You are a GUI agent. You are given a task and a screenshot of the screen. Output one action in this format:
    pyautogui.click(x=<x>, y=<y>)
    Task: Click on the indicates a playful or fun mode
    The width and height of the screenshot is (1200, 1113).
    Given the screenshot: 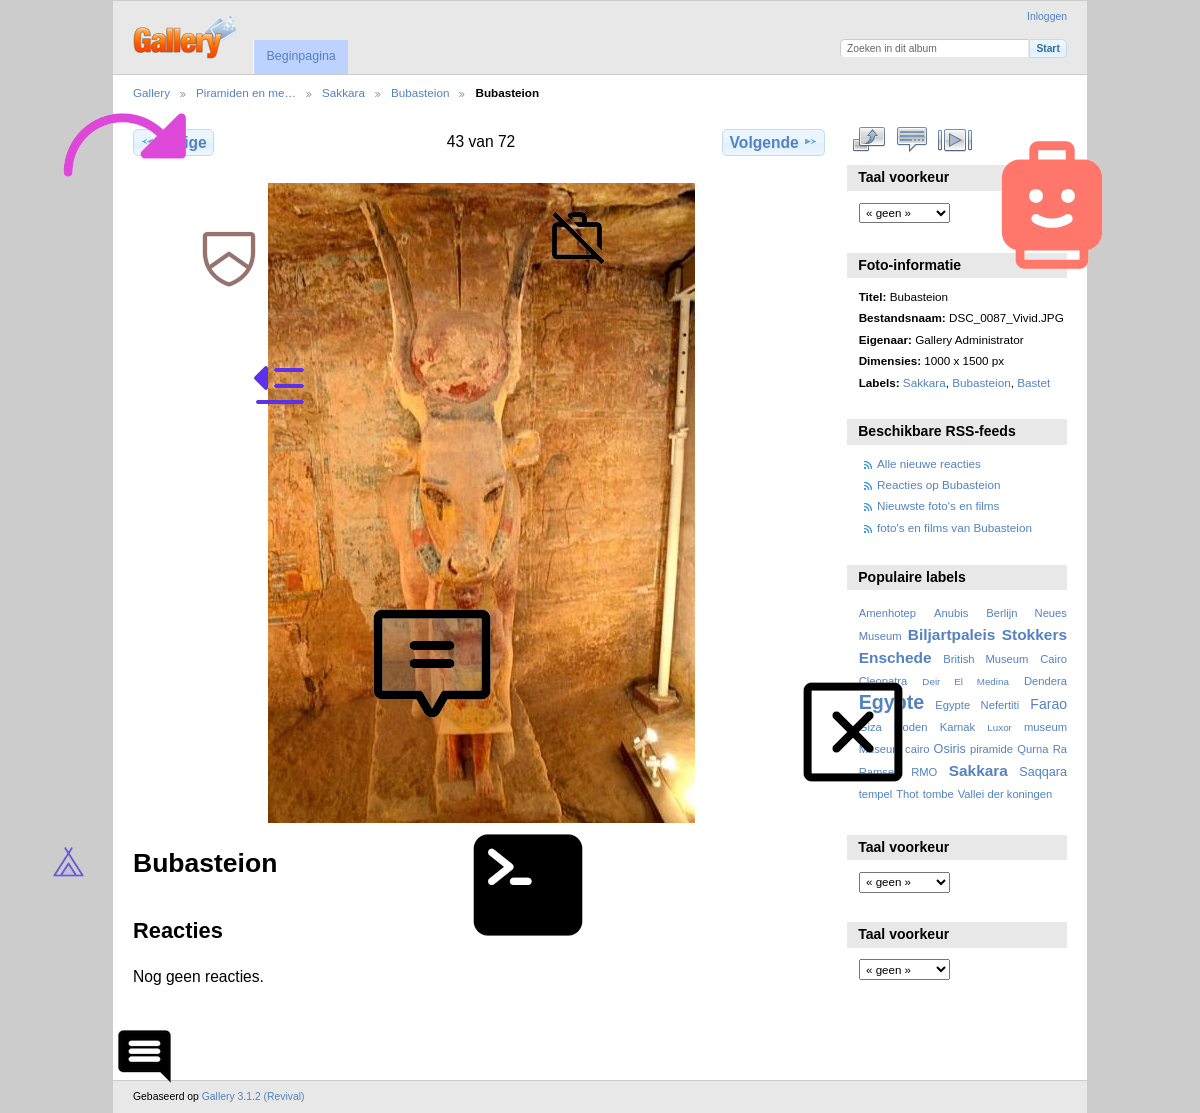 What is the action you would take?
    pyautogui.click(x=1052, y=205)
    